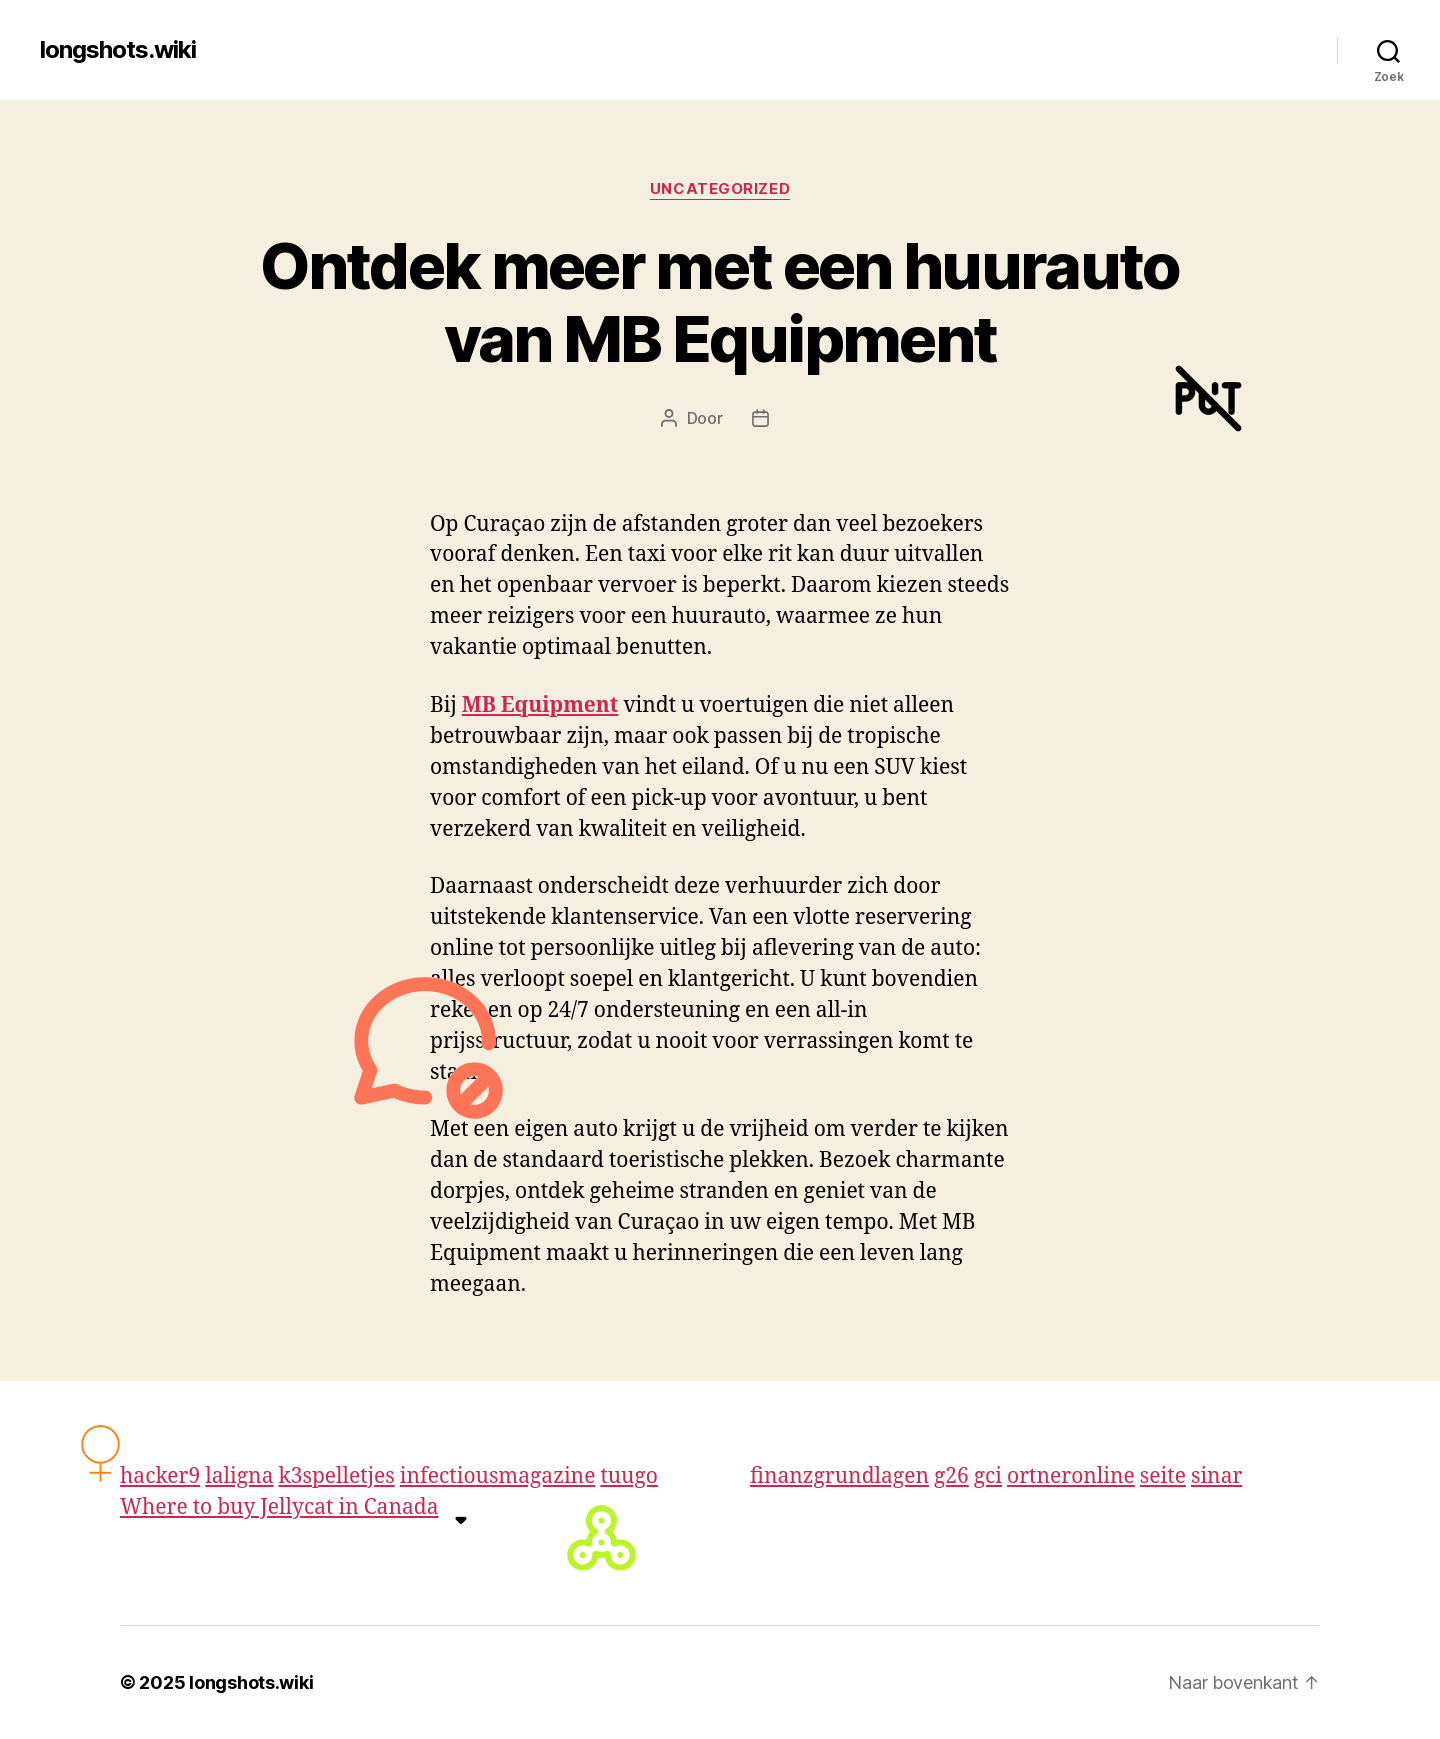 The height and width of the screenshot is (1739, 1440). What do you see at coordinates (461, 1520) in the screenshot?
I see `expand dropdown menu` at bounding box center [461, 1520].